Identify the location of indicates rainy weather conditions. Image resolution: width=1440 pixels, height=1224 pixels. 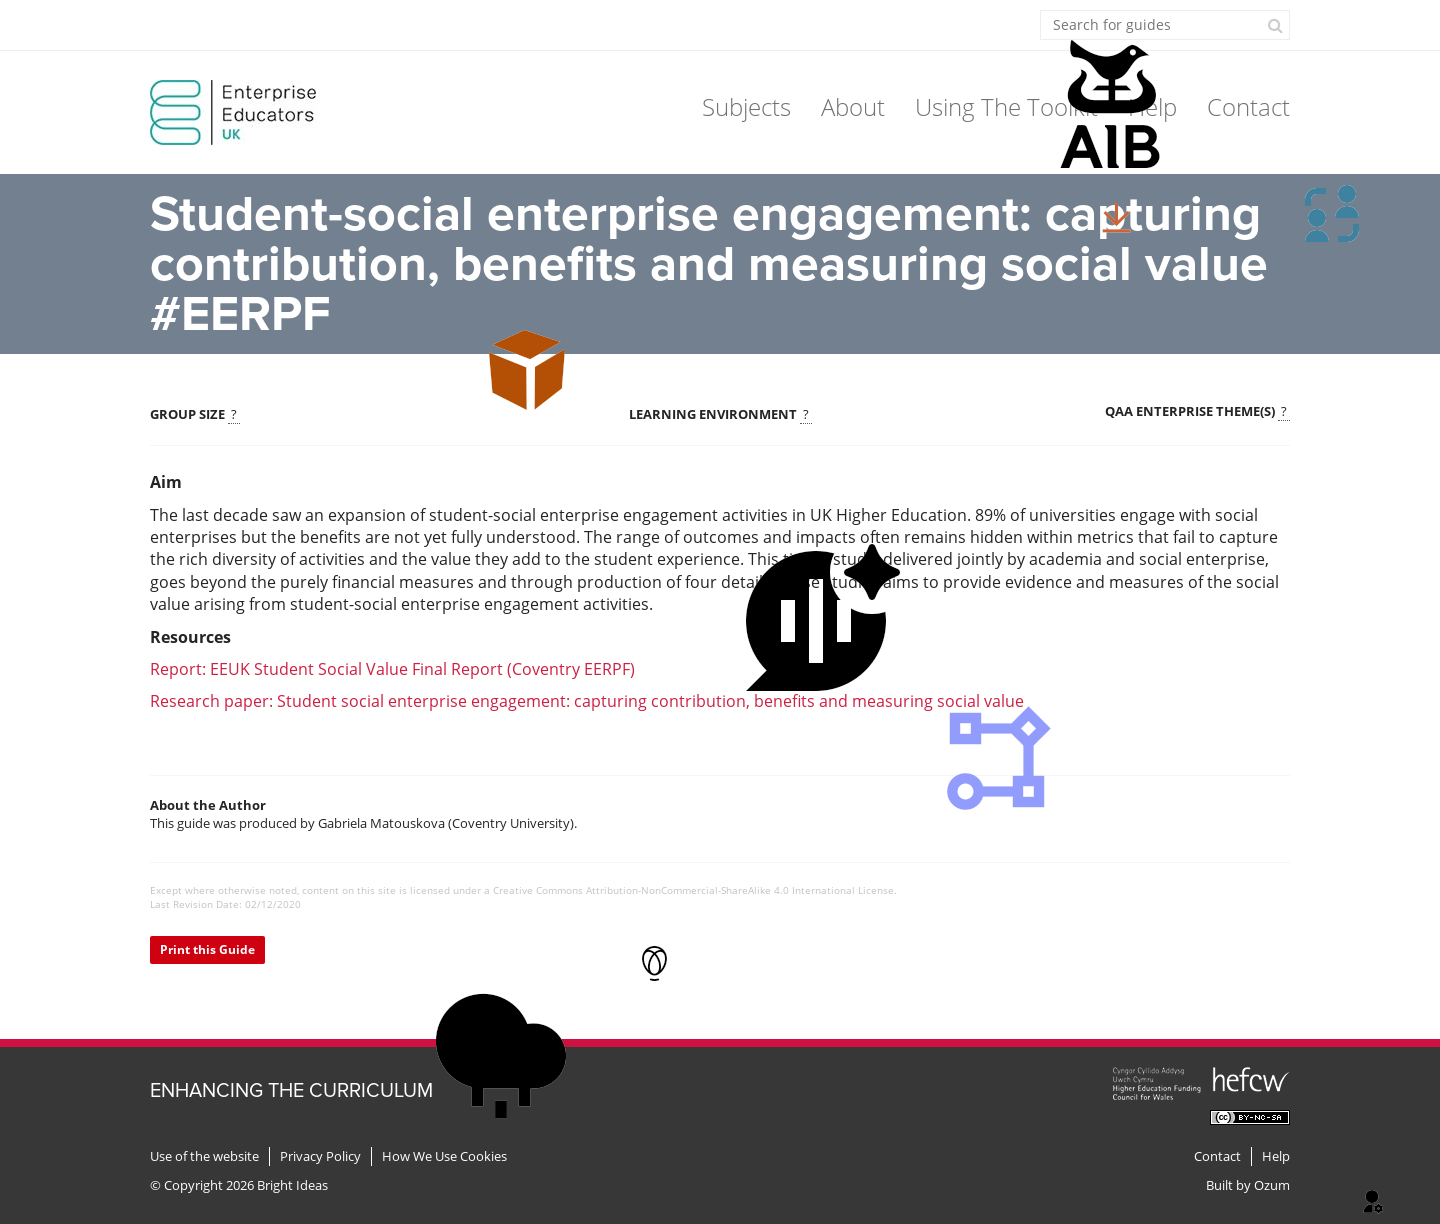
(501, 1053).